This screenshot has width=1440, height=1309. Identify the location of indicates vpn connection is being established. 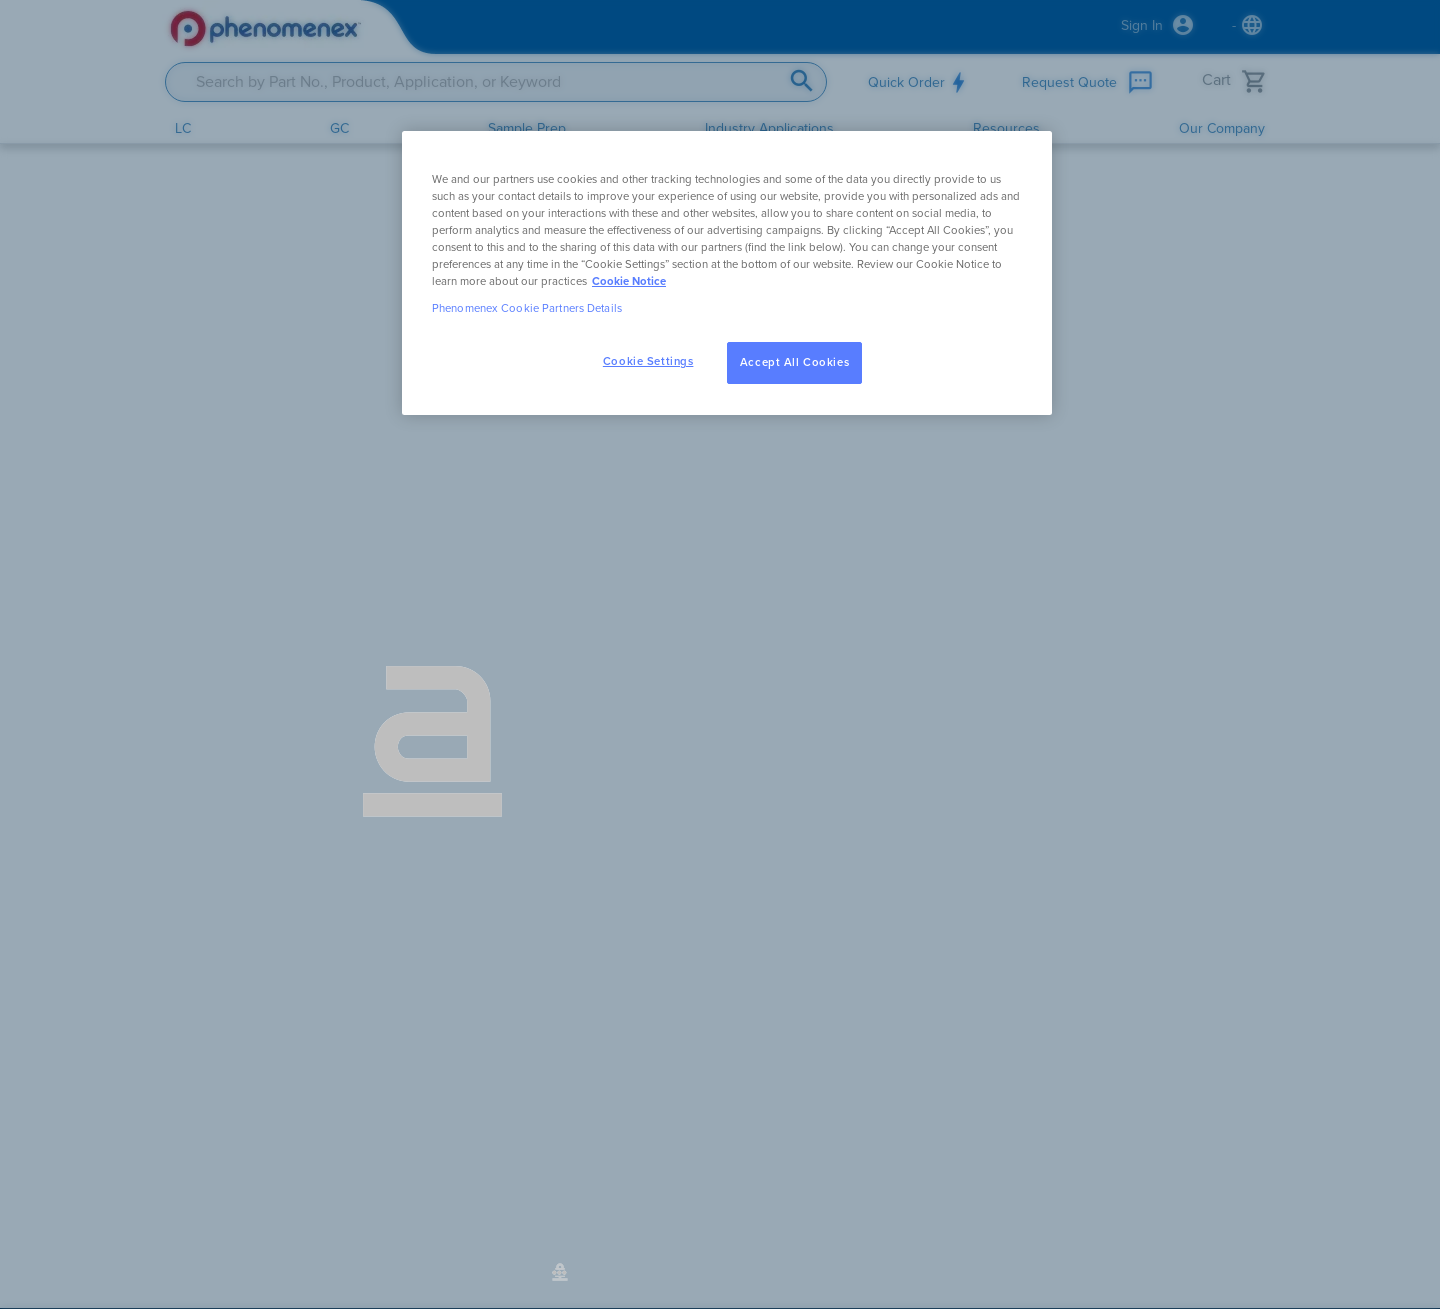
(560, 1272).